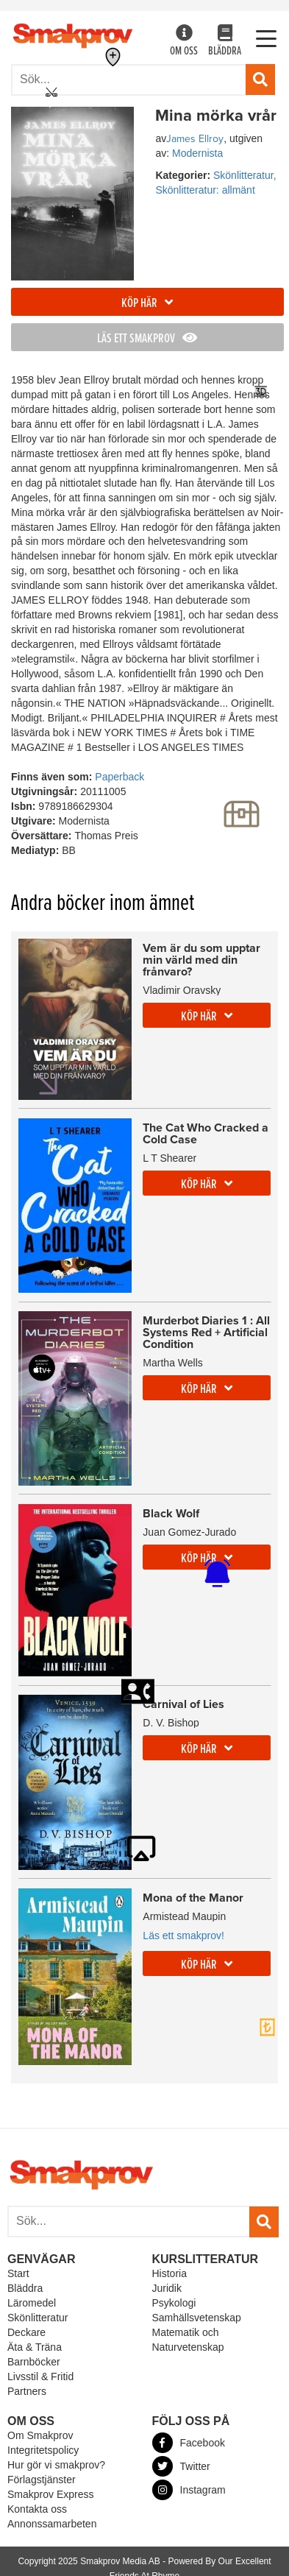 This screenshot has height=2576, width=289. Describe the element at coordinates (138, 1691) in the screenshot. I see `call a contact from your address book` at that location.